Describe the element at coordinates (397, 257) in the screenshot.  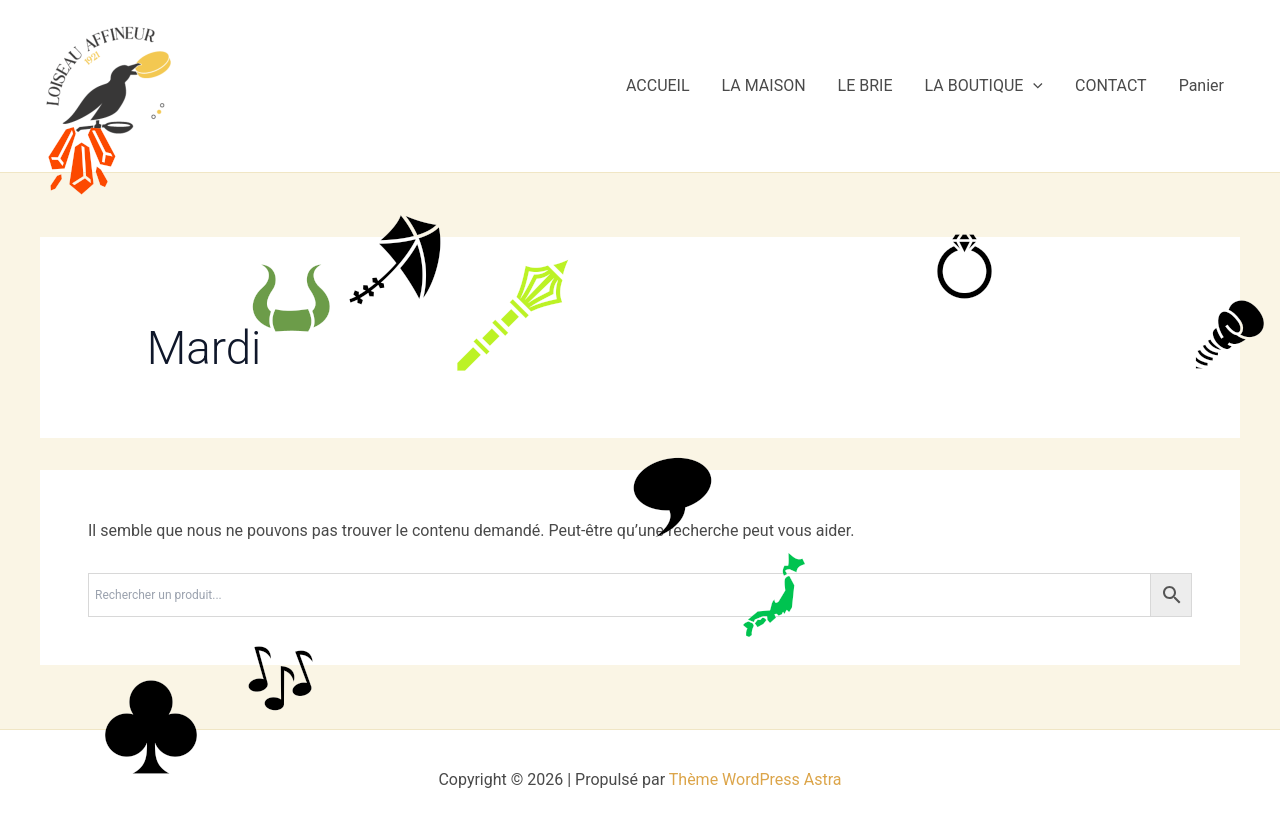
I see `kite flying game or activity` at that location.